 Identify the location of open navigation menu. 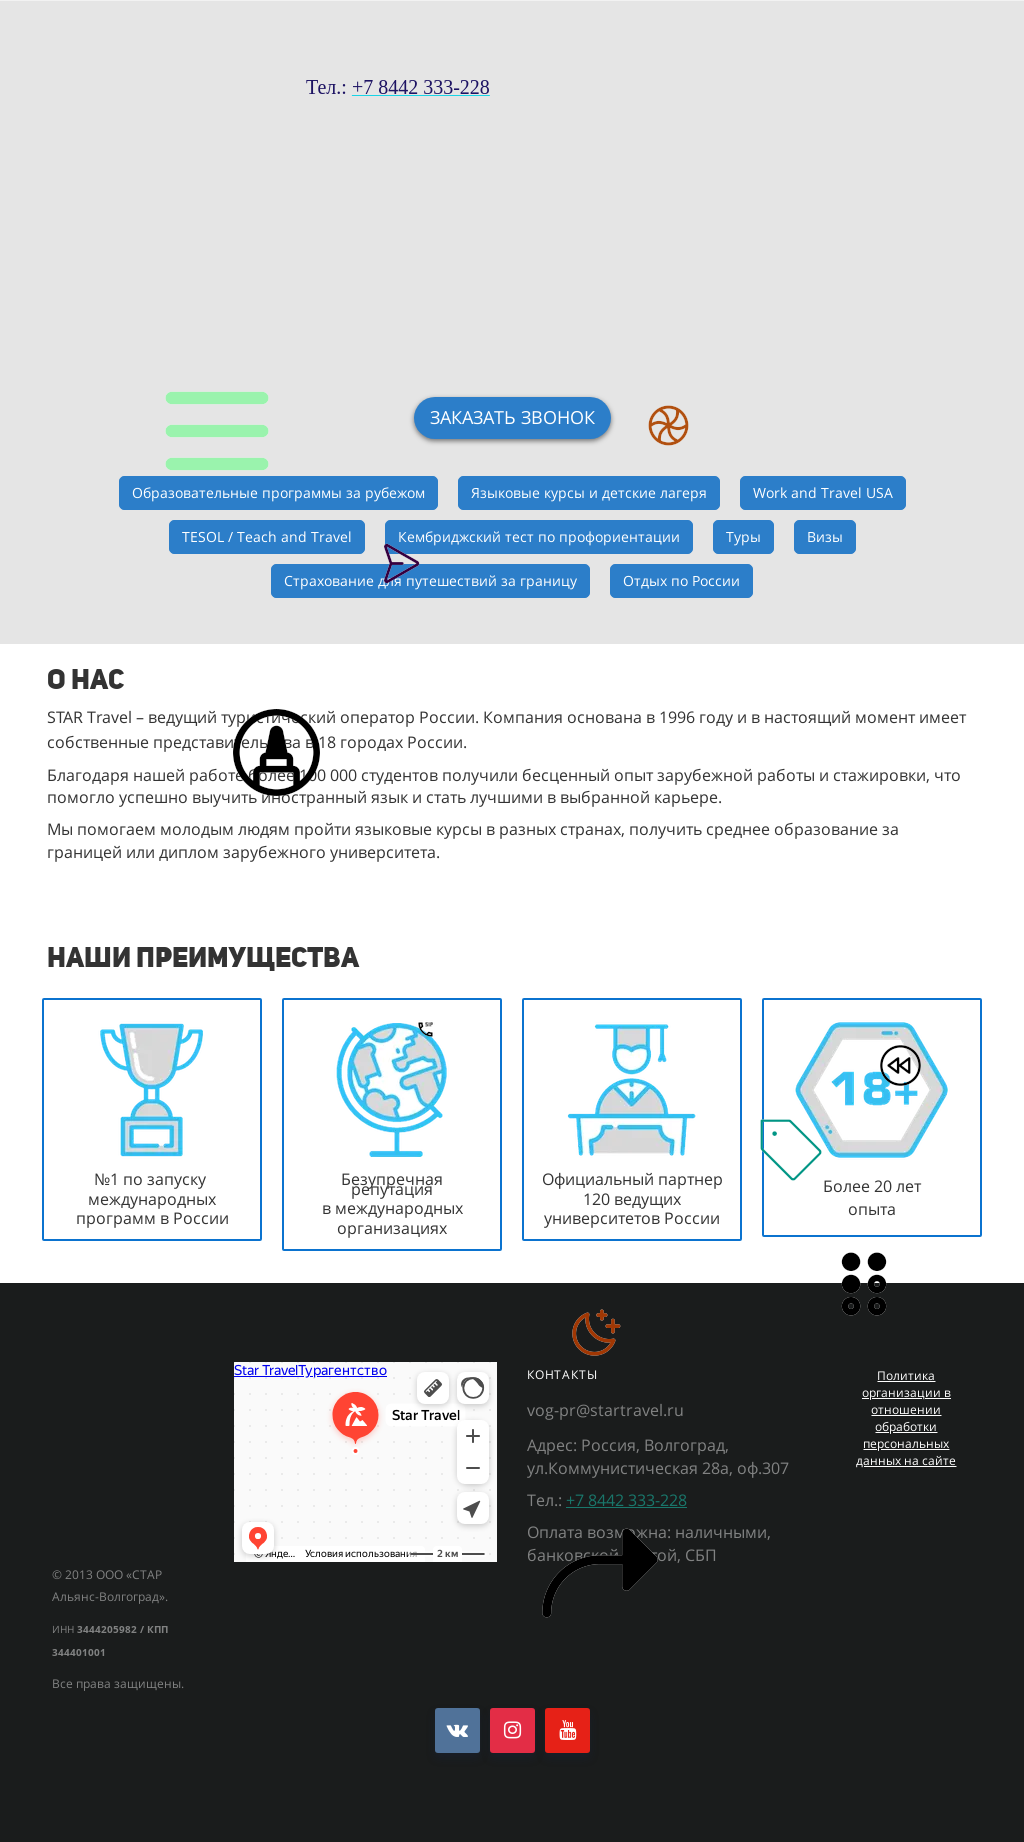
(217, 431).